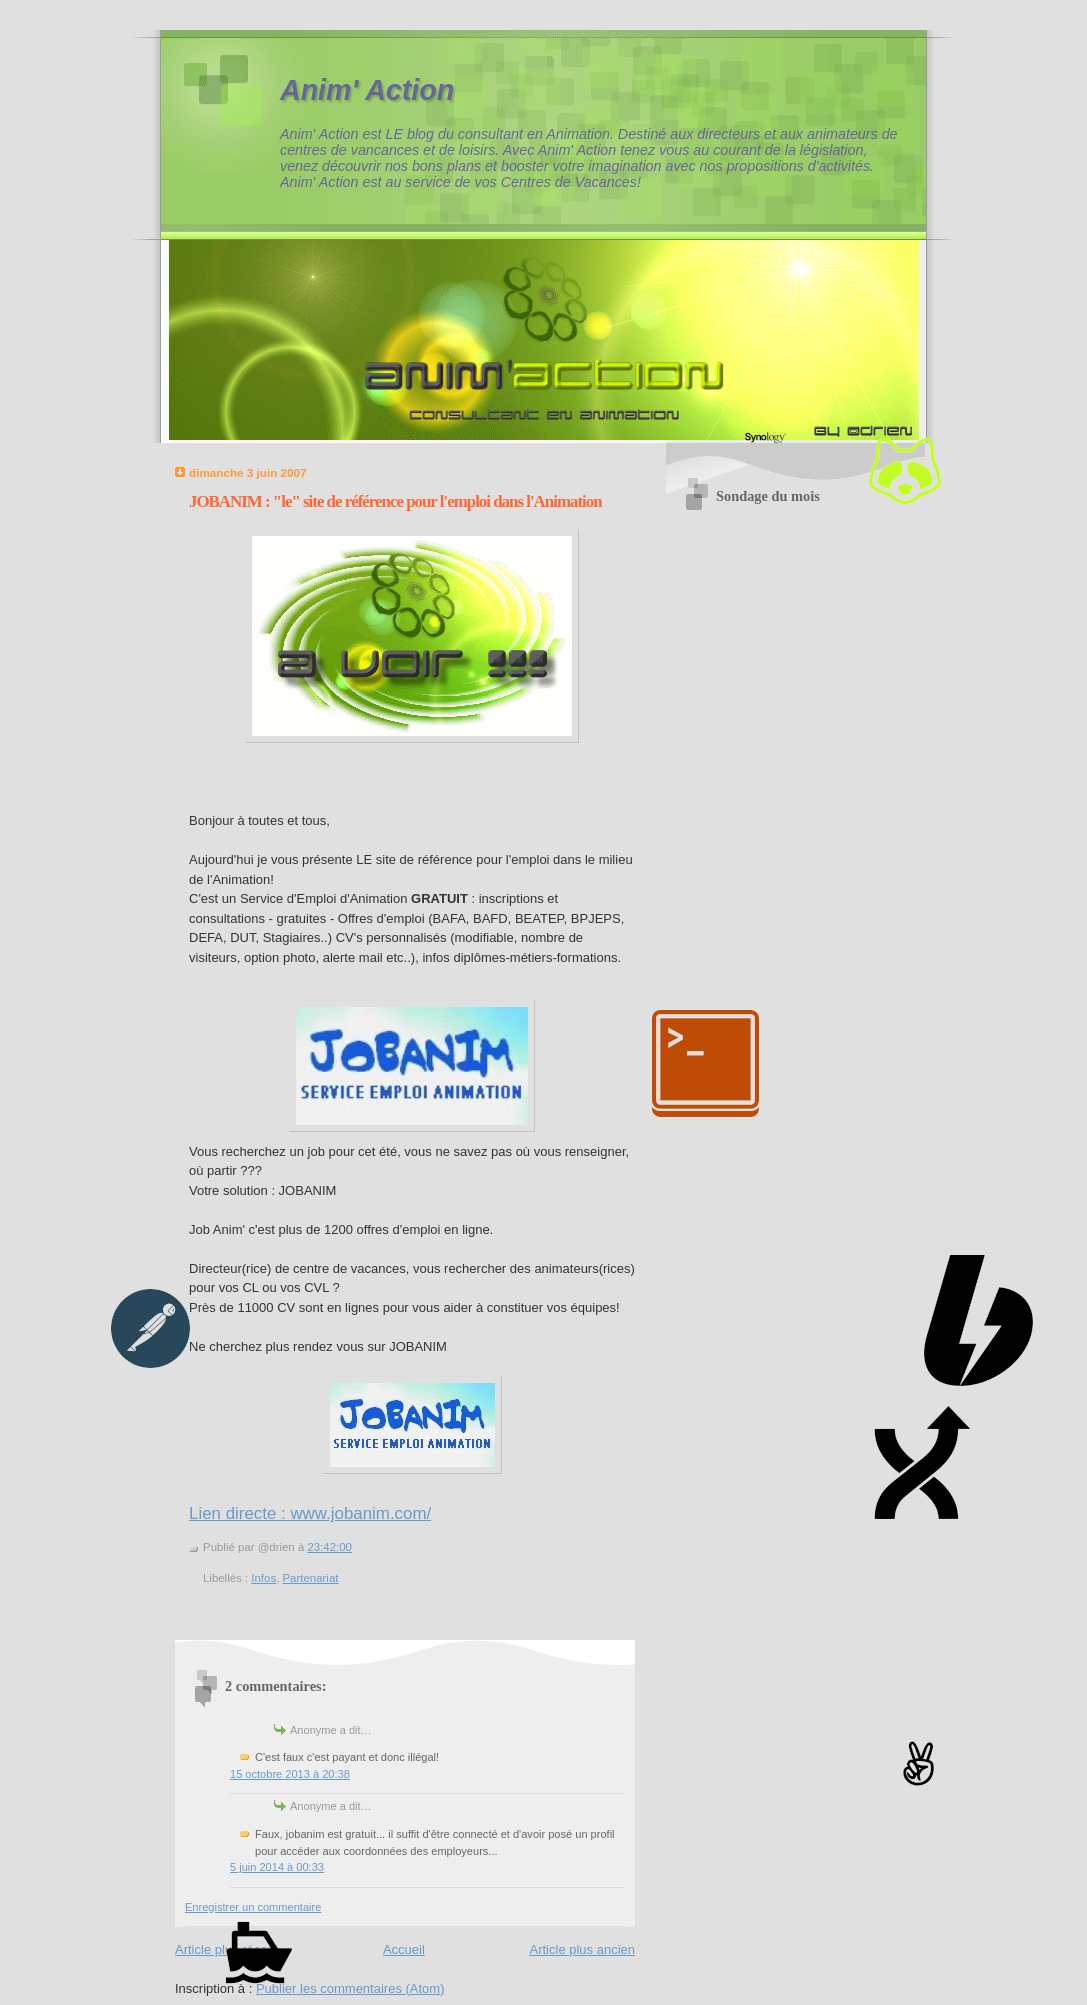 The height and width of the screenshot is (2005, 1087). I want to click on open protocols.io website or app, so click(905, 471).